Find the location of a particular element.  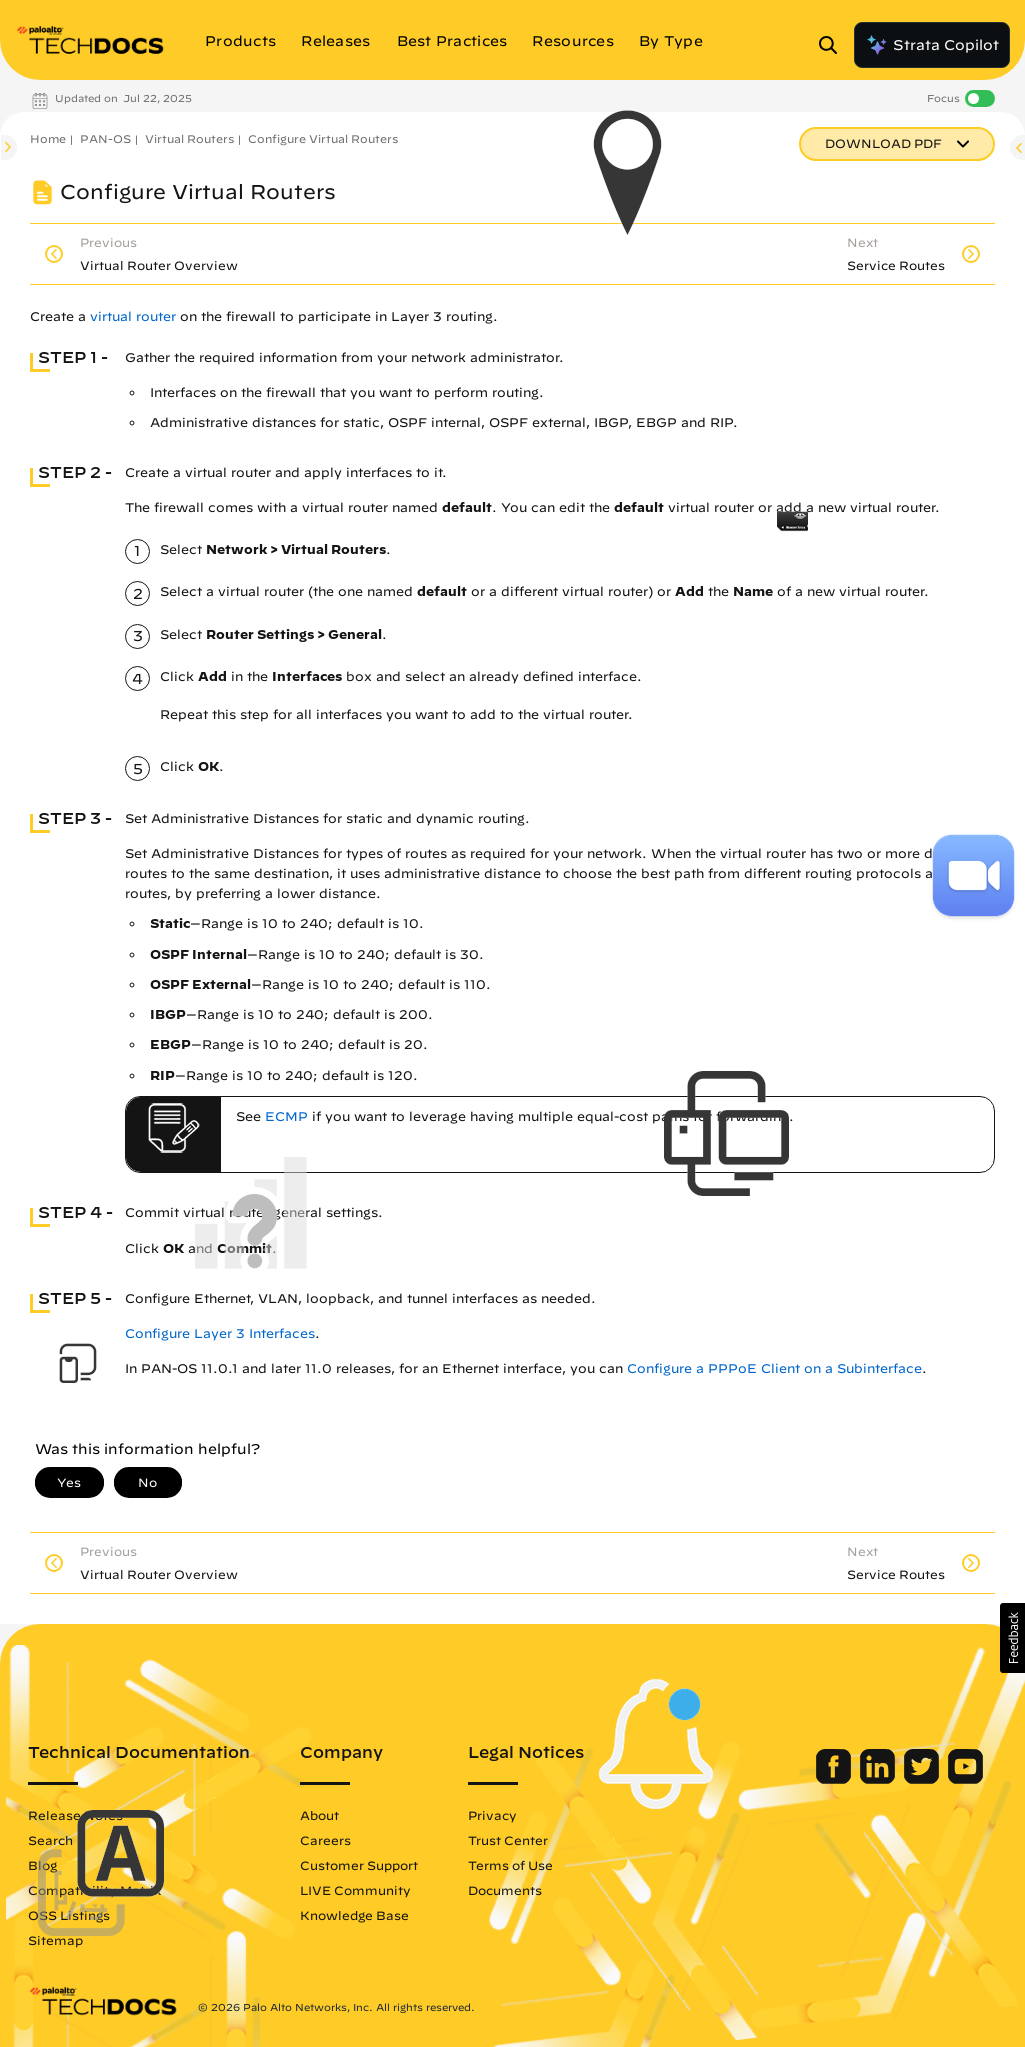

indicates new notifications available is located at coordinates (656, 1744).